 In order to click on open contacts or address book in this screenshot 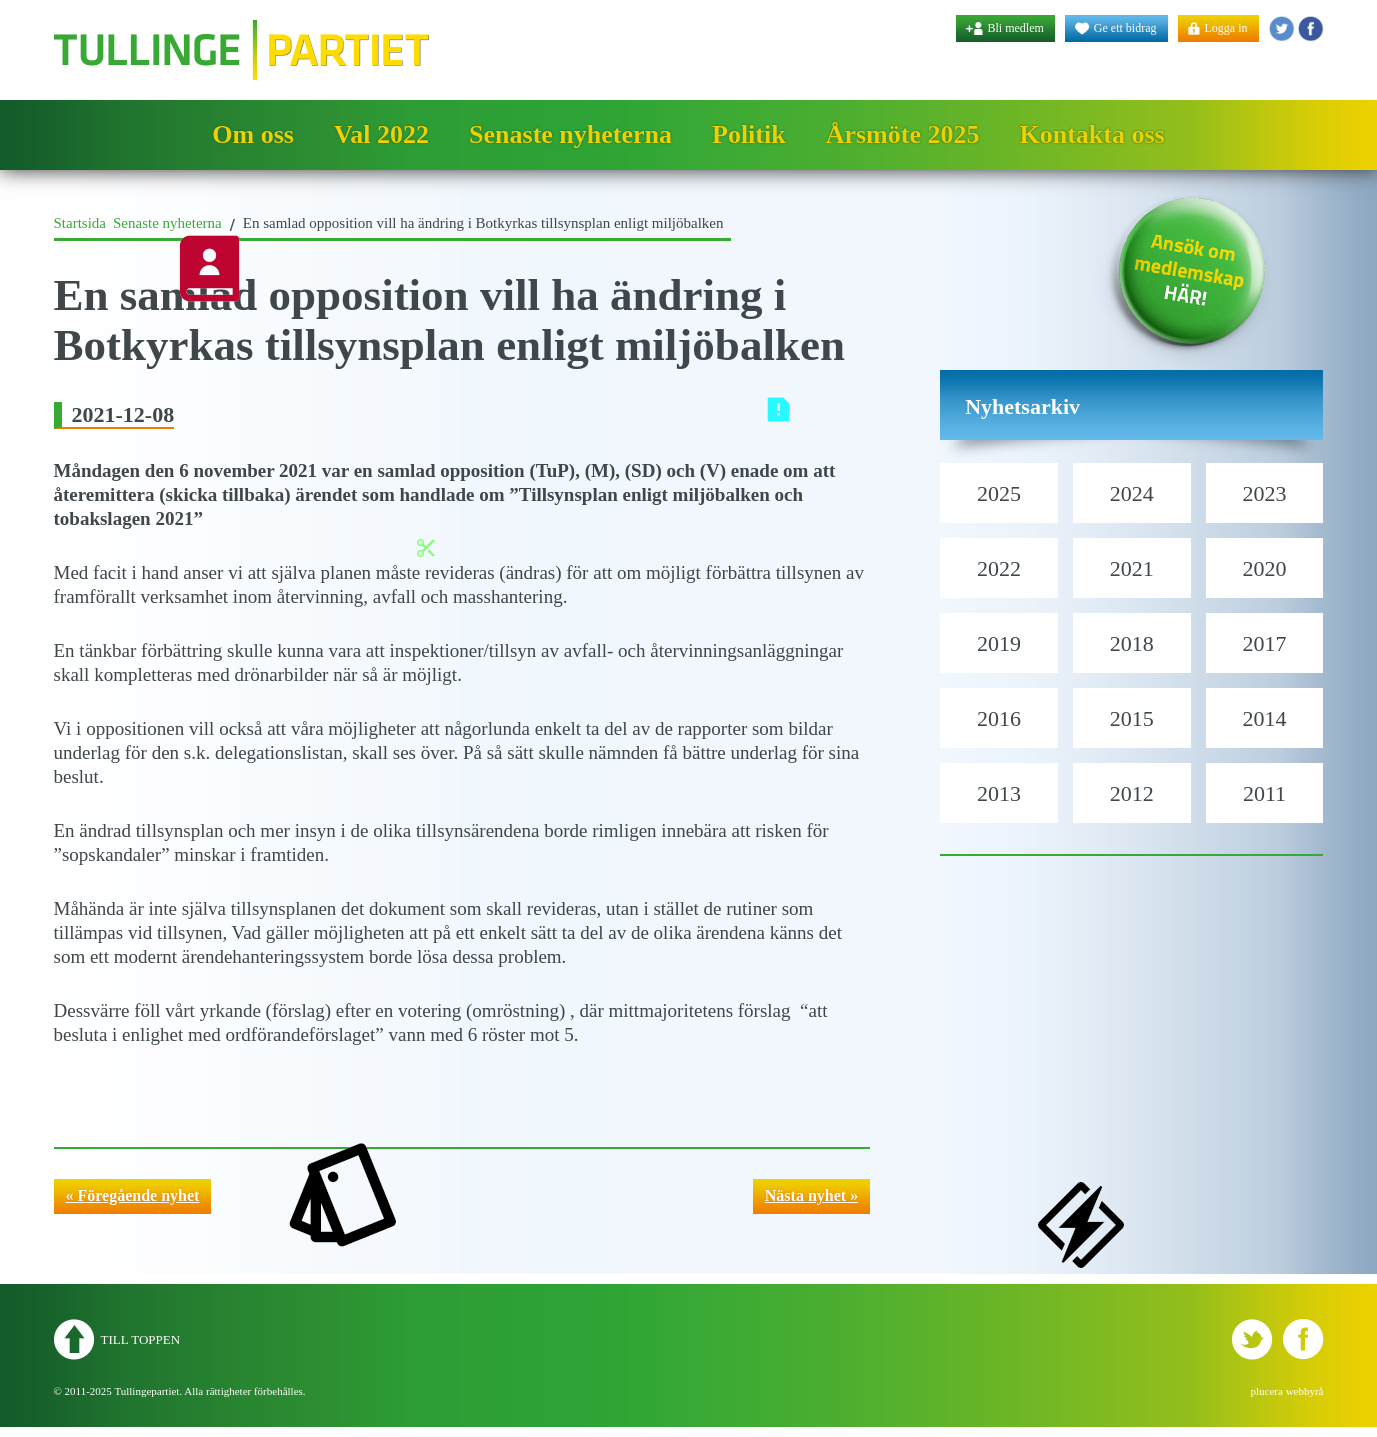, I will do `click(209, 268)`.